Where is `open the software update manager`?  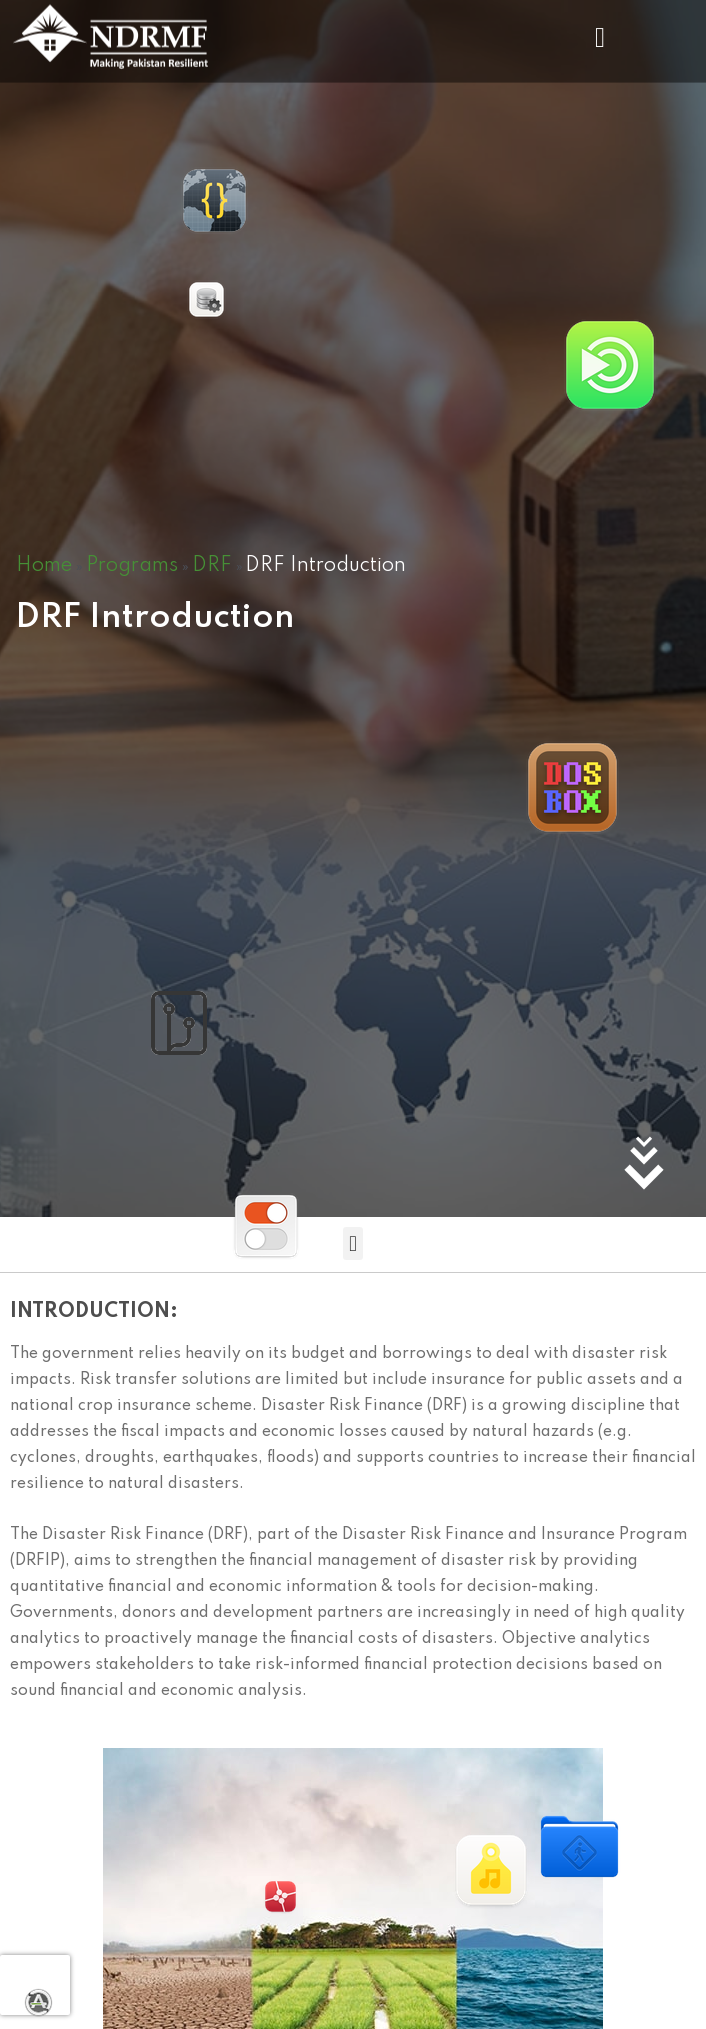
open the software update manager is located at coordinates (38, 2002).